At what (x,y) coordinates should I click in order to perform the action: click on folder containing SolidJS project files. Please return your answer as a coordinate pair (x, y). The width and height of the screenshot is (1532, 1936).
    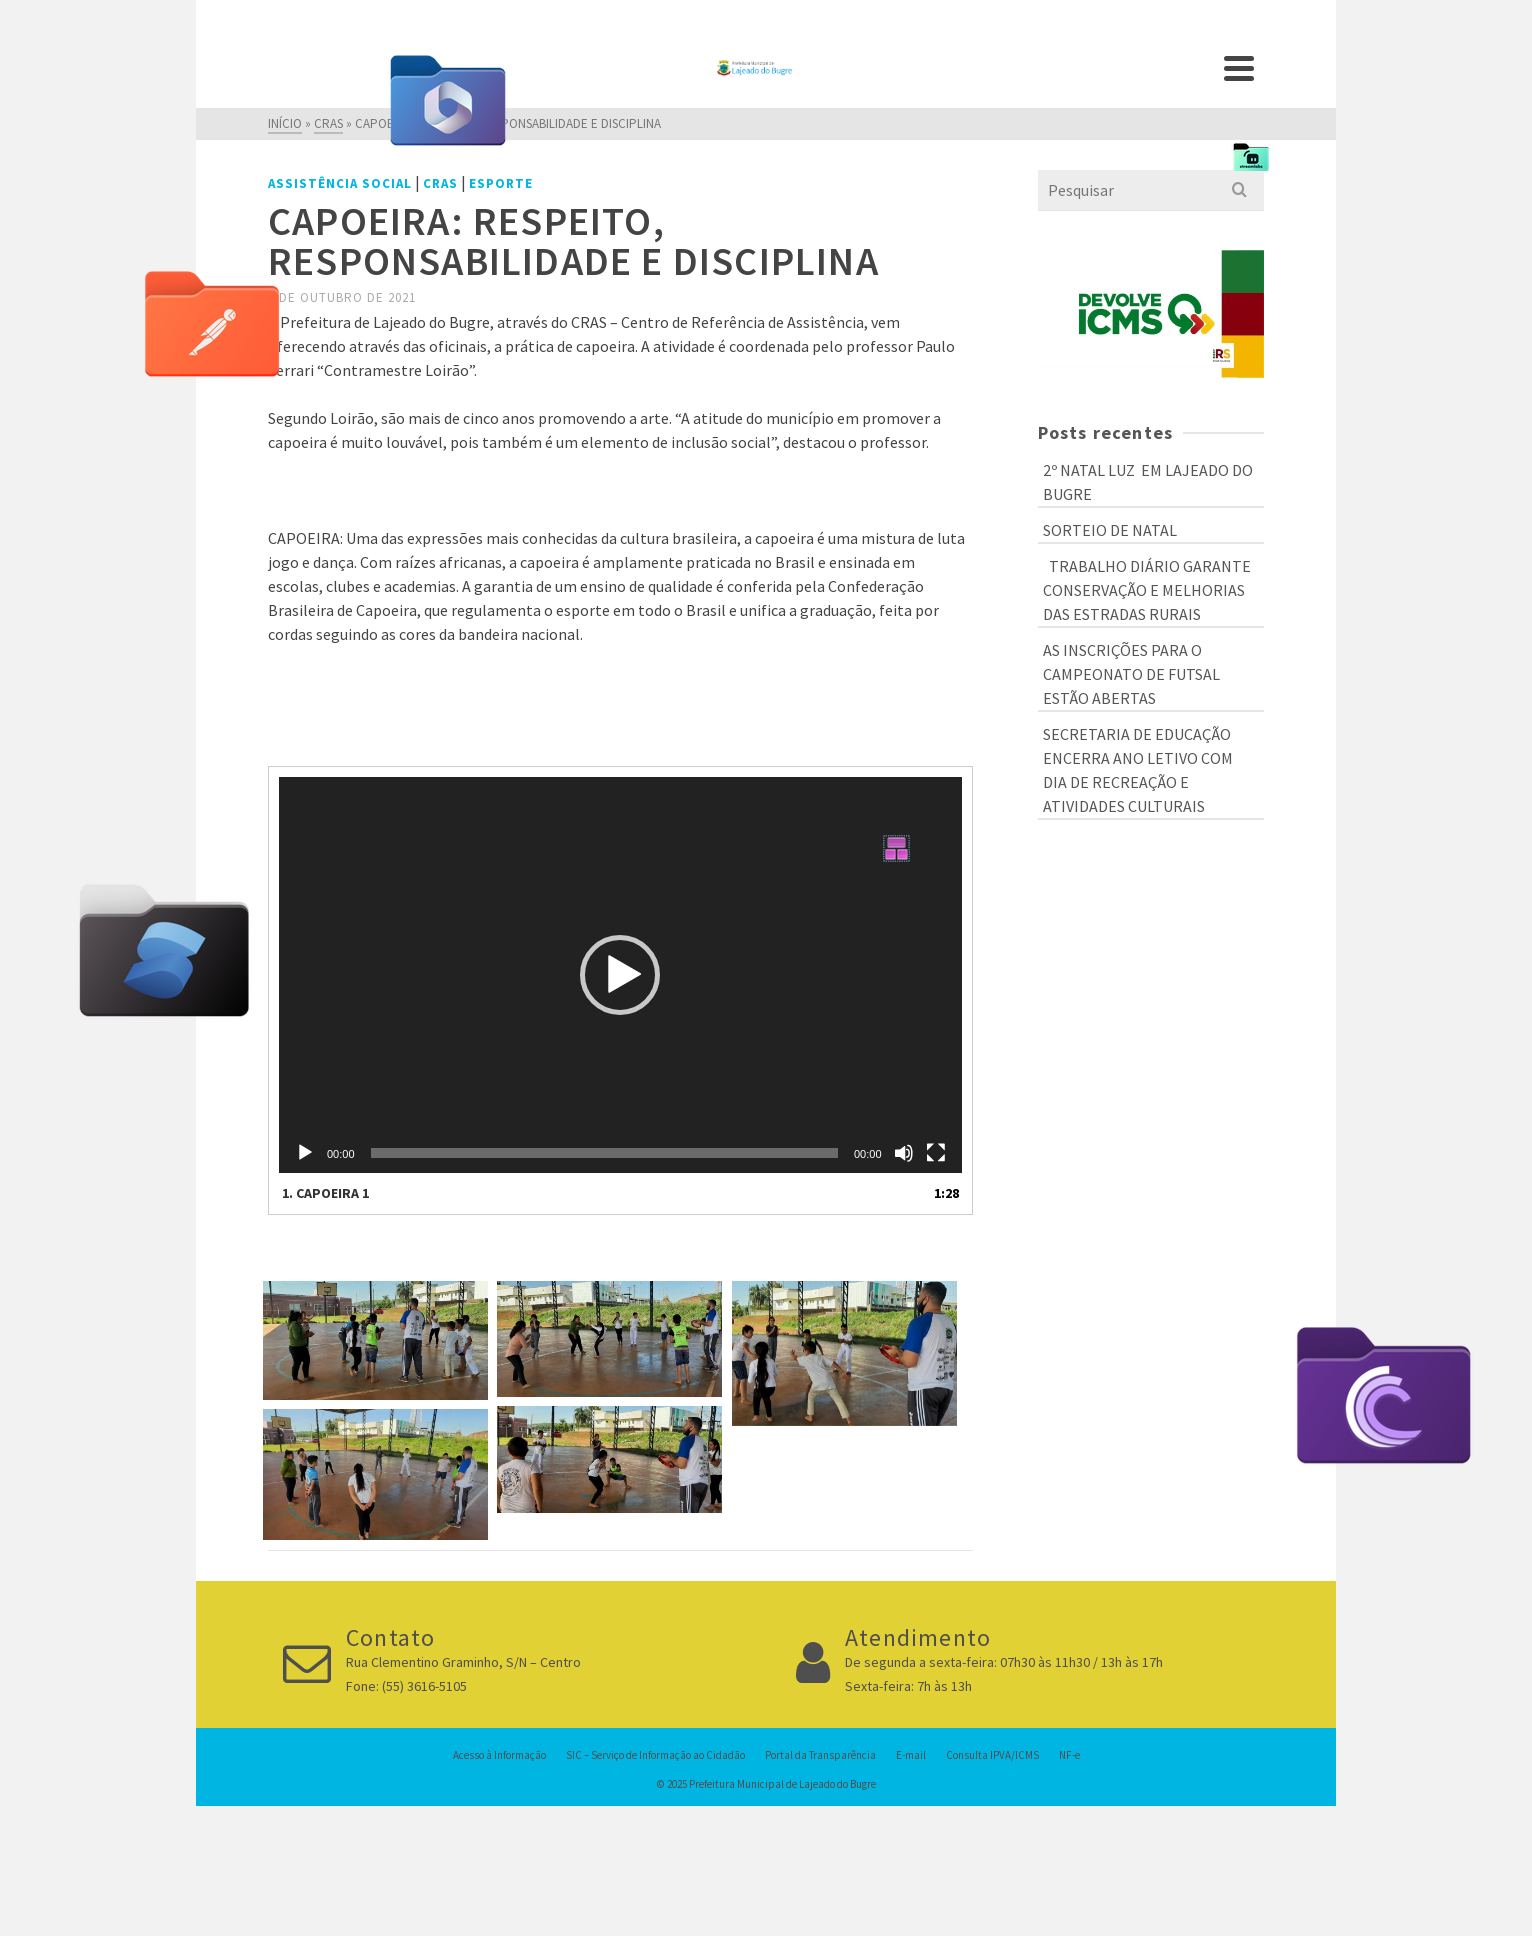
    Looking at the image, I should click on (163, 954).